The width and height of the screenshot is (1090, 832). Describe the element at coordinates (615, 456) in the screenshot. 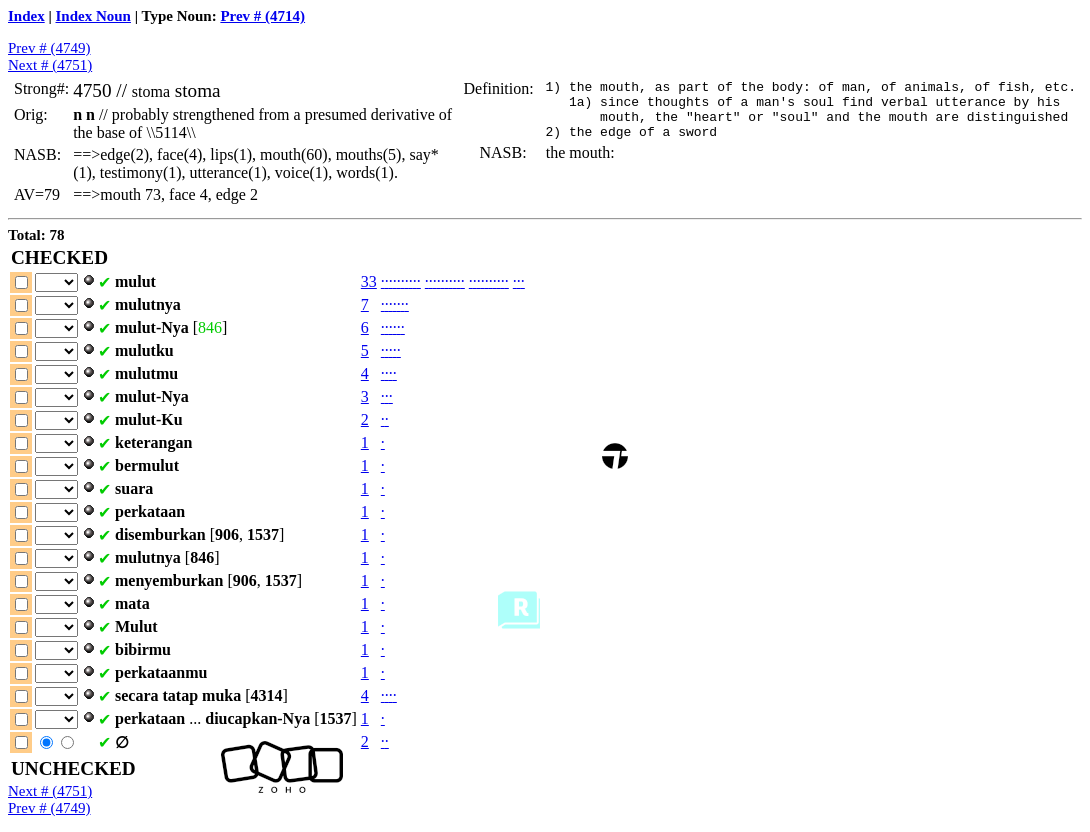

I see `open twinmotion application` at that location.